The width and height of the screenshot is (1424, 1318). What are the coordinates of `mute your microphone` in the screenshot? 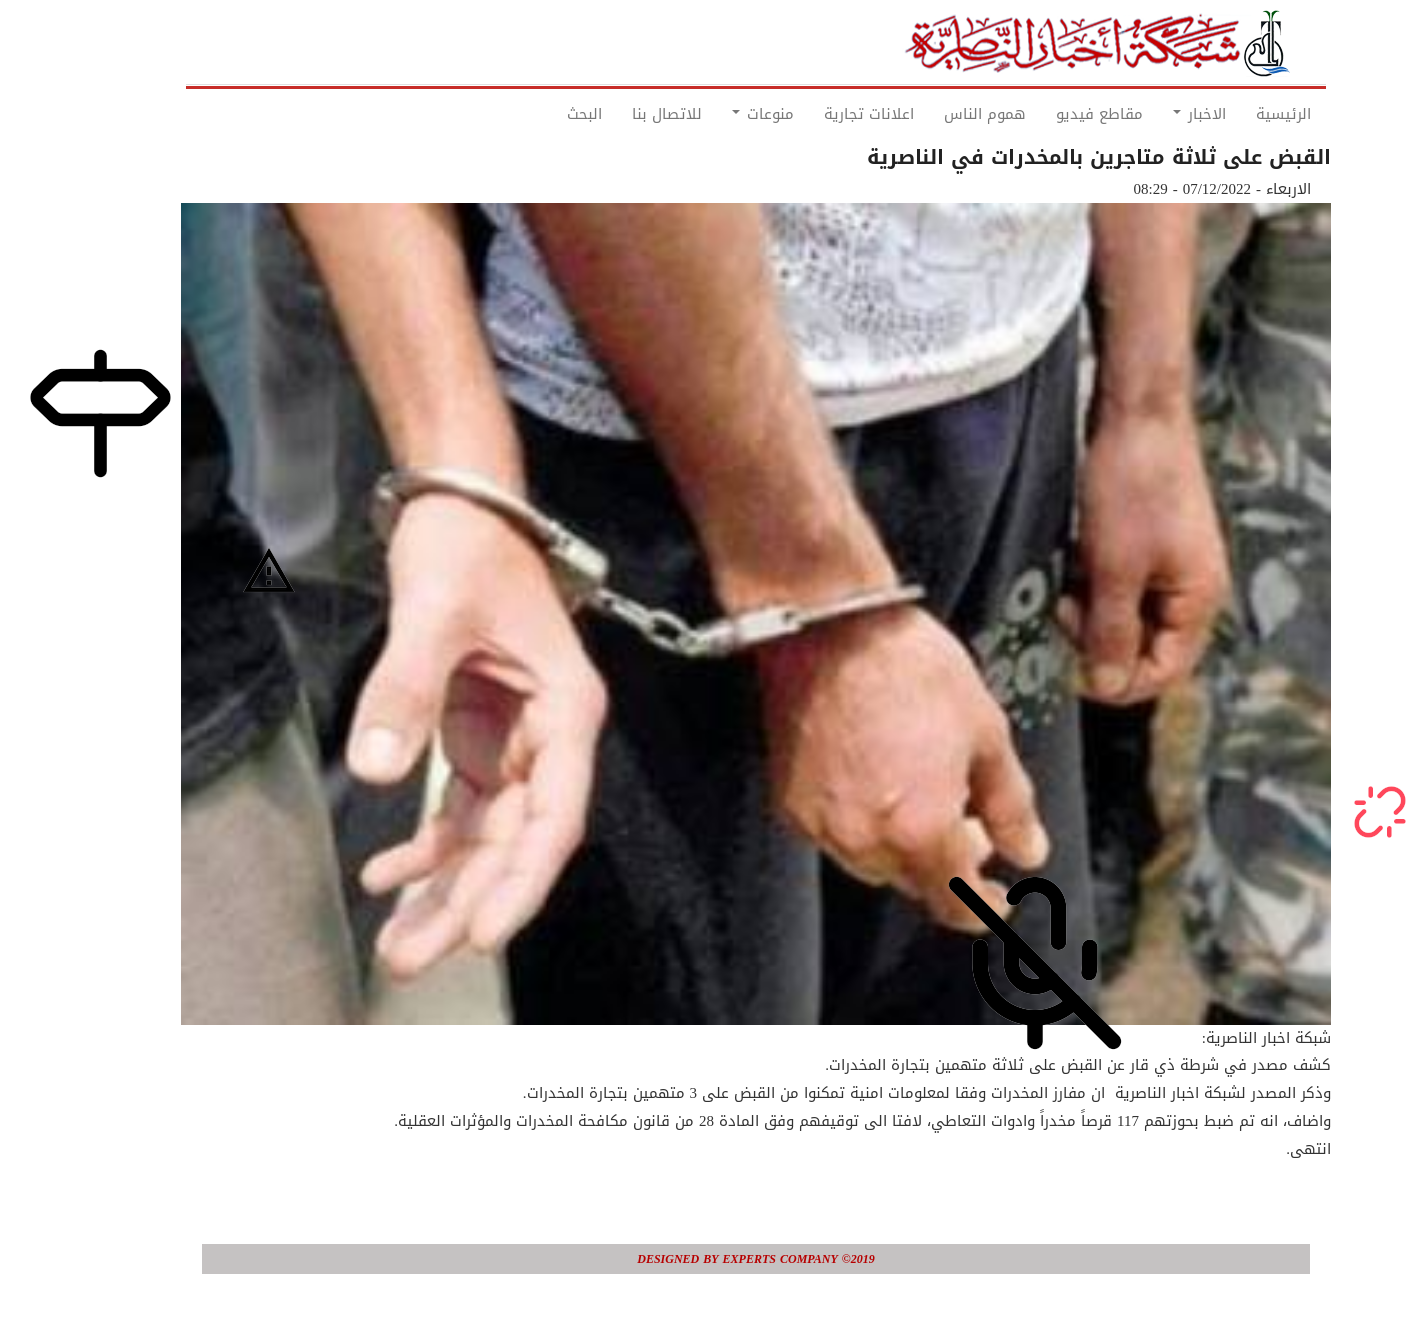 It's located at (1035, 963).